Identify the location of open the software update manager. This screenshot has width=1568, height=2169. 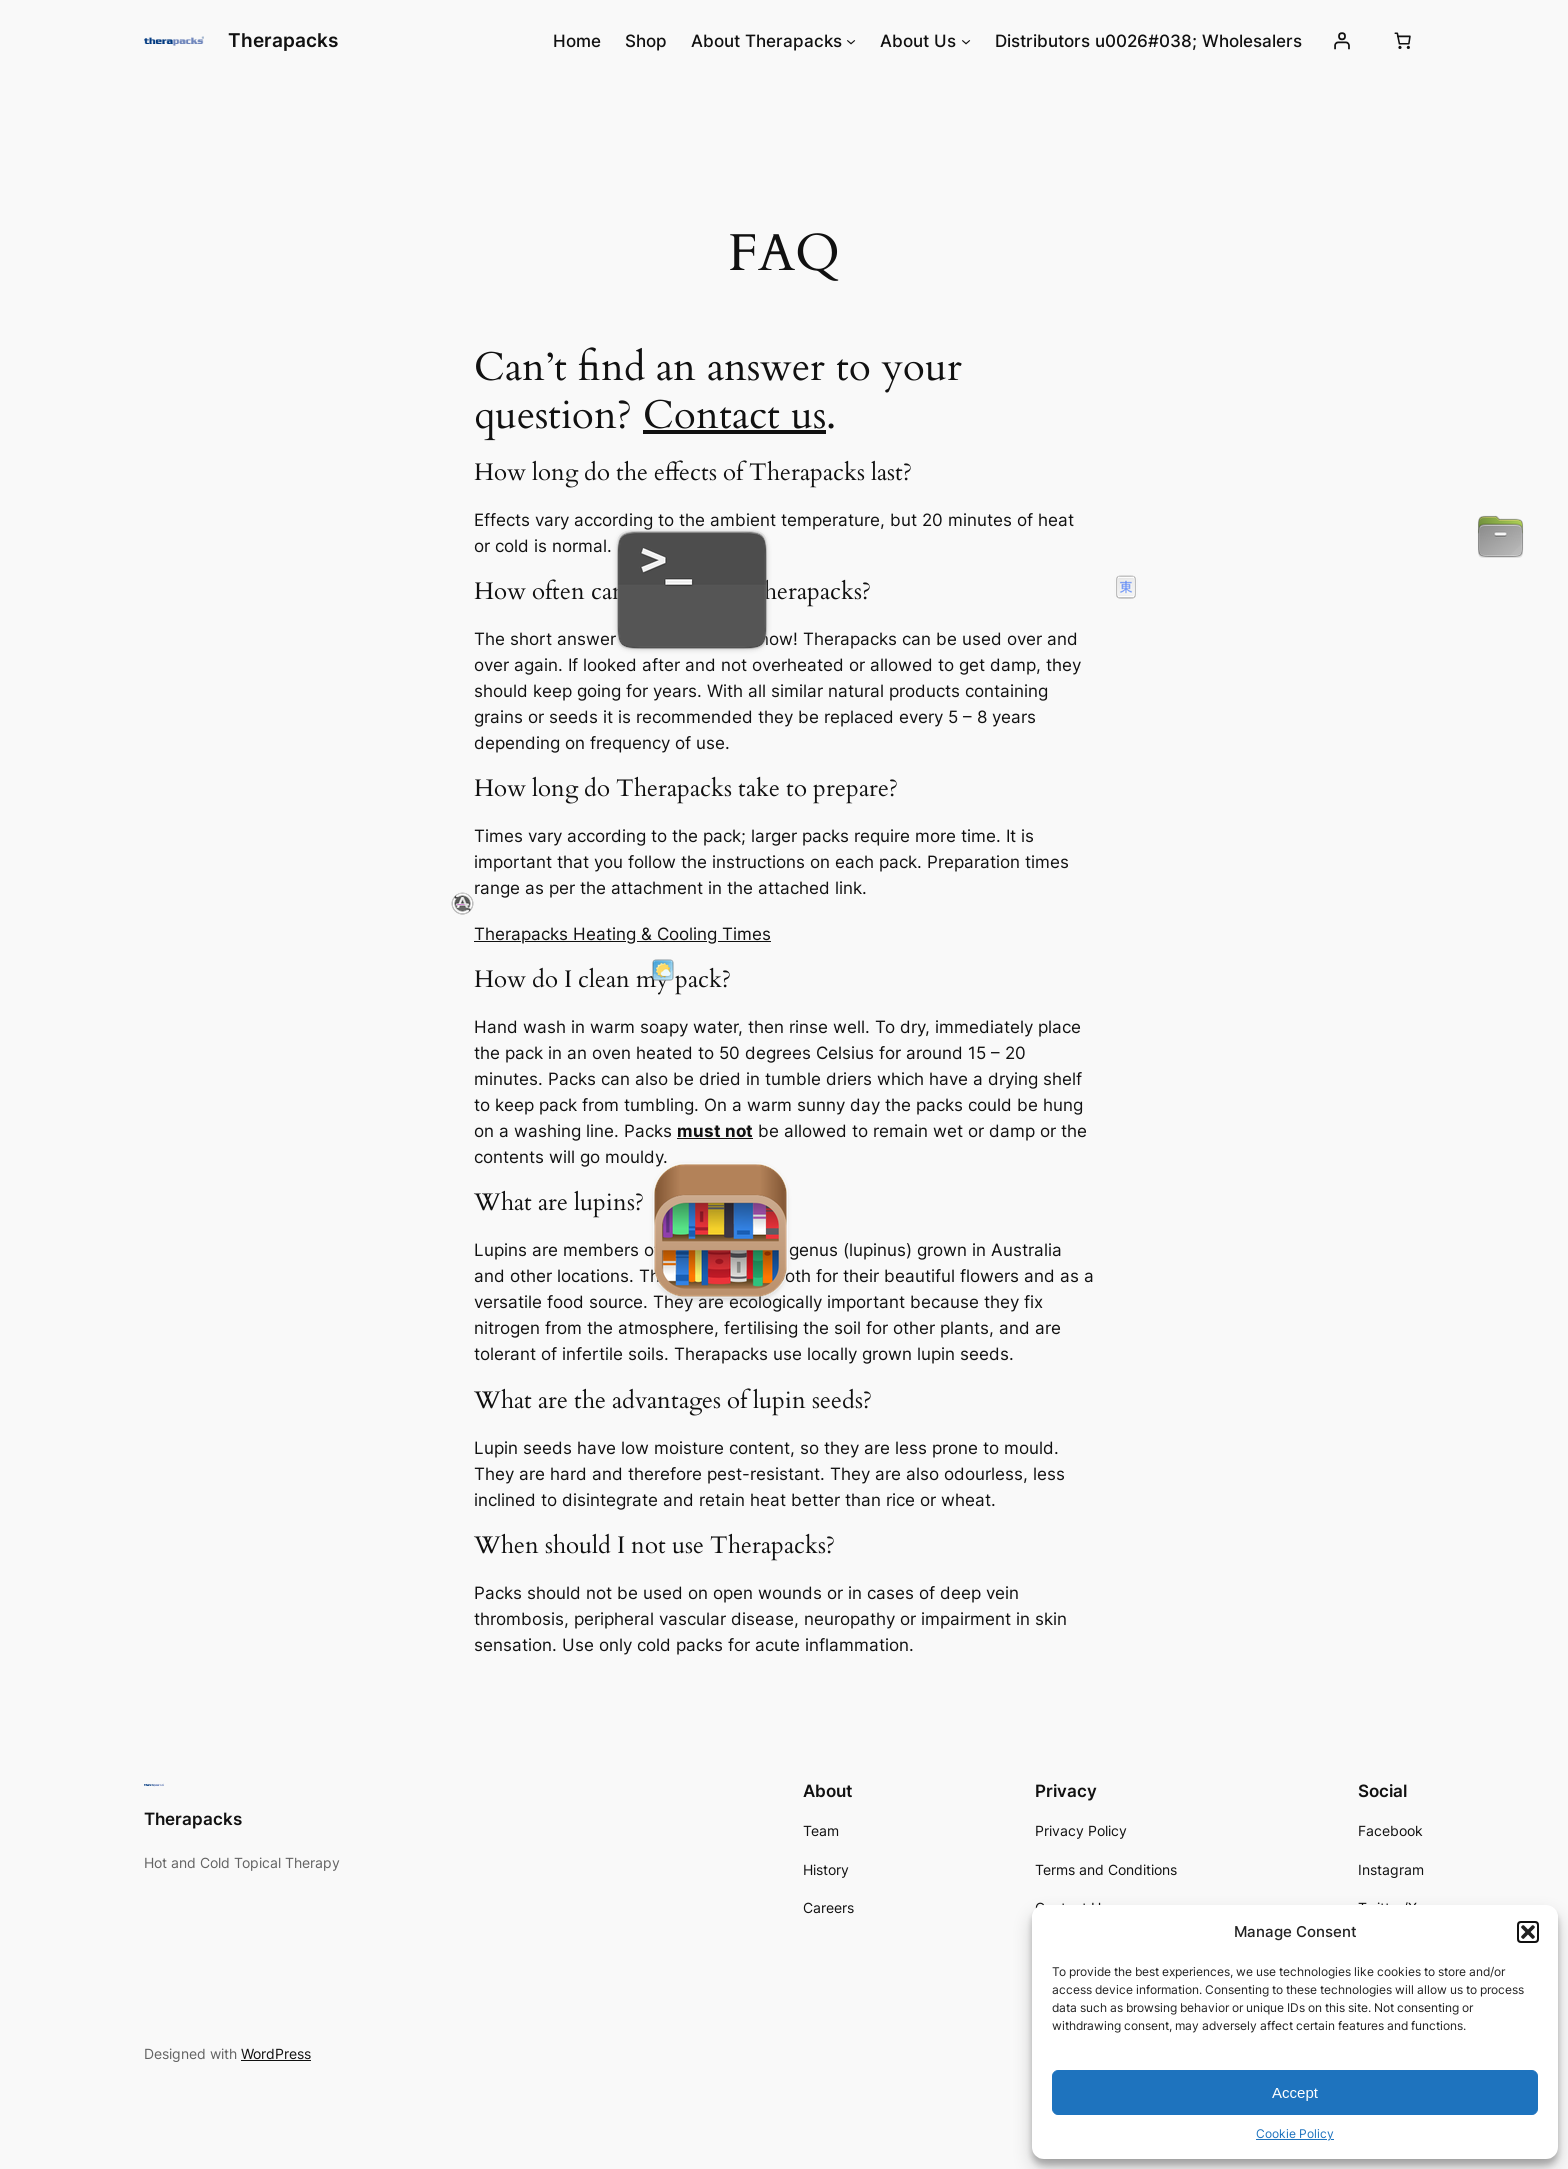
(462, 903).